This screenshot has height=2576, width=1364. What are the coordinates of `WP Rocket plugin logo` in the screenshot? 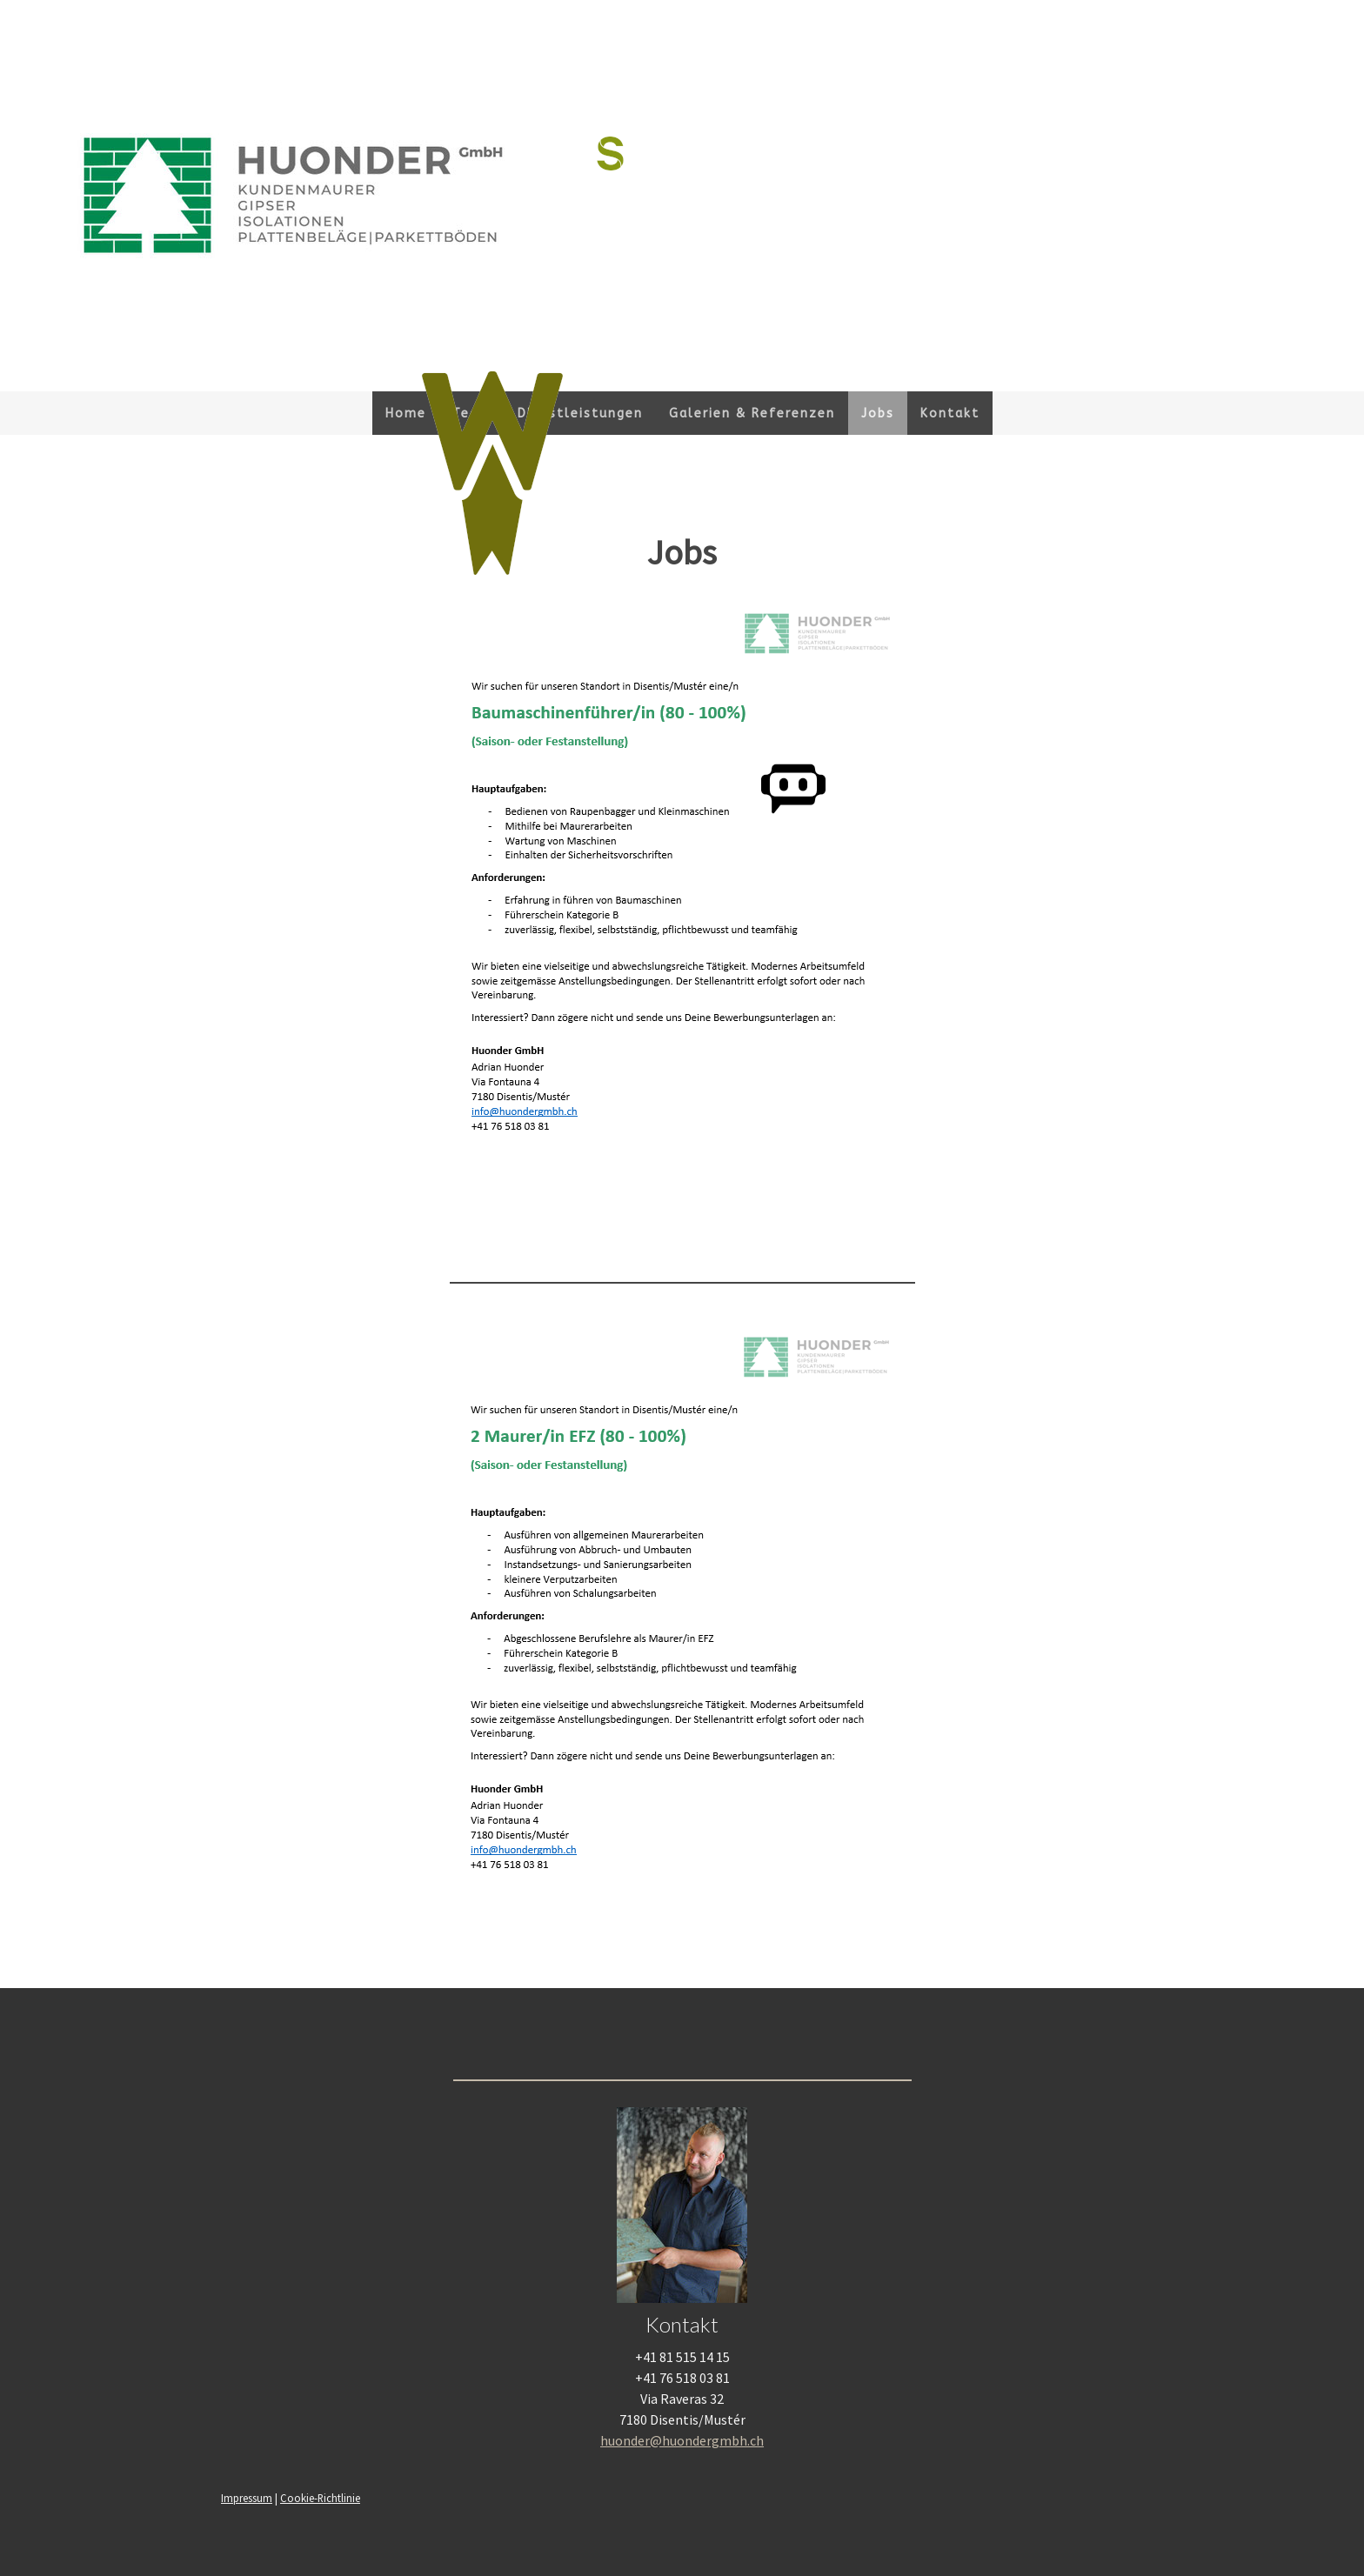 It's located at (492, 473).